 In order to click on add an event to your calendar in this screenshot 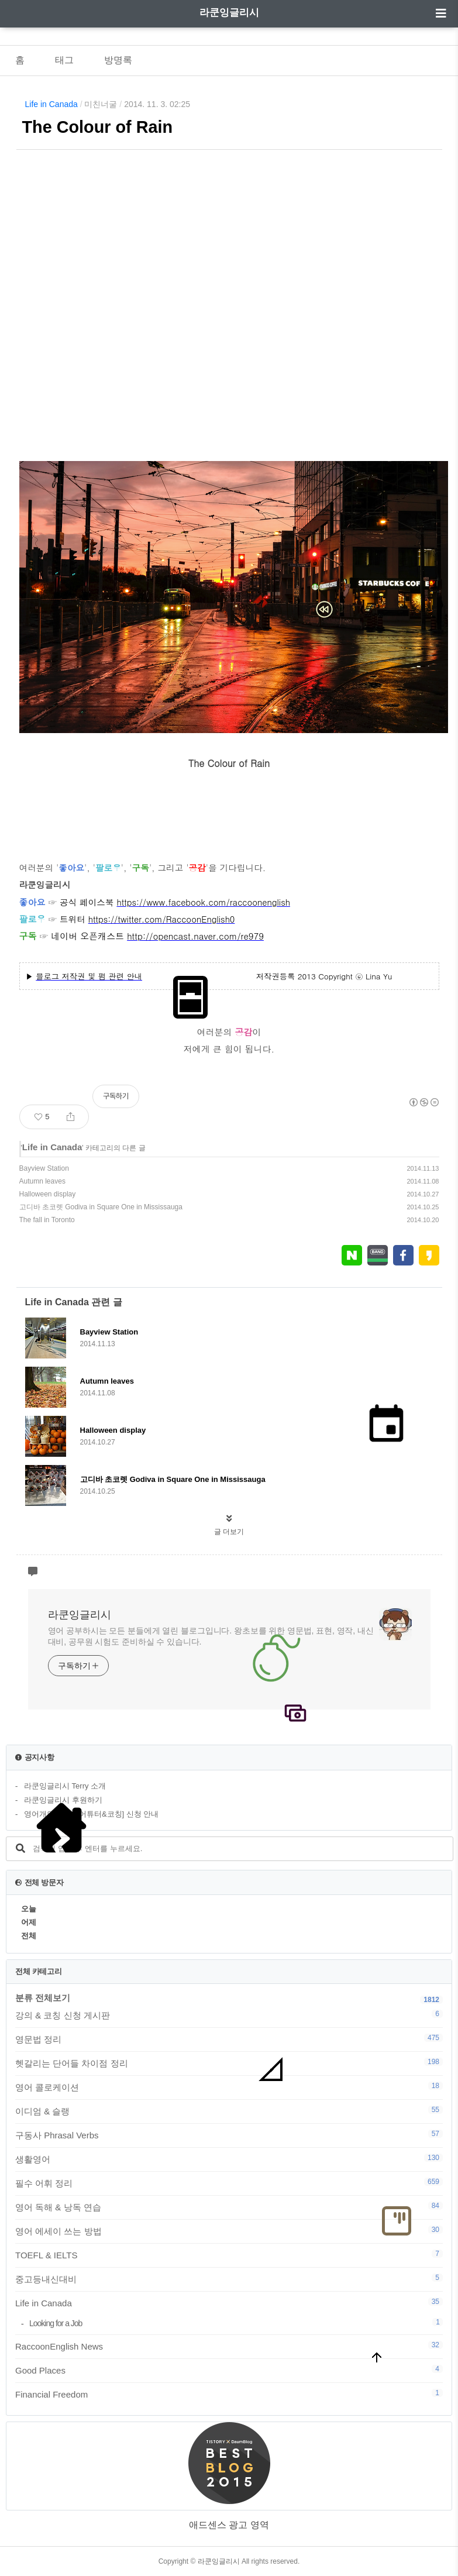, I will do `click(386, 1425)`.